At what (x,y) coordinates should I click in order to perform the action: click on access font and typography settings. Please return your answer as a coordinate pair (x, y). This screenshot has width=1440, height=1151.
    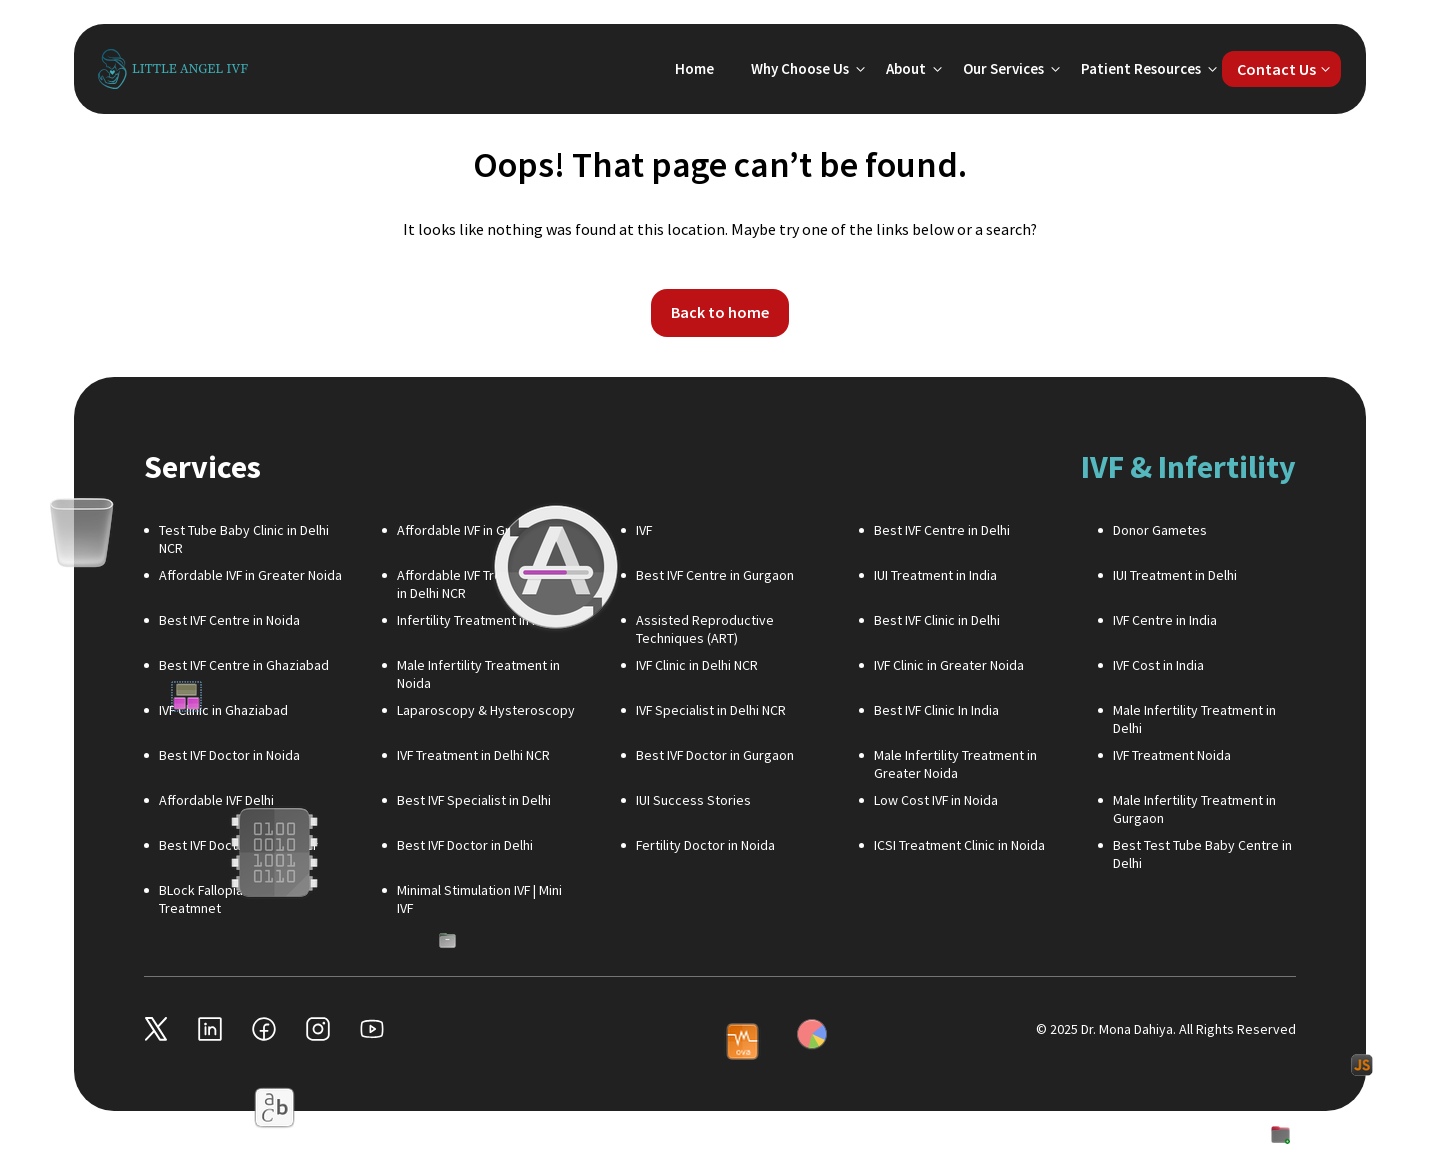
    Looking at the image, I should click on (274, 1107).